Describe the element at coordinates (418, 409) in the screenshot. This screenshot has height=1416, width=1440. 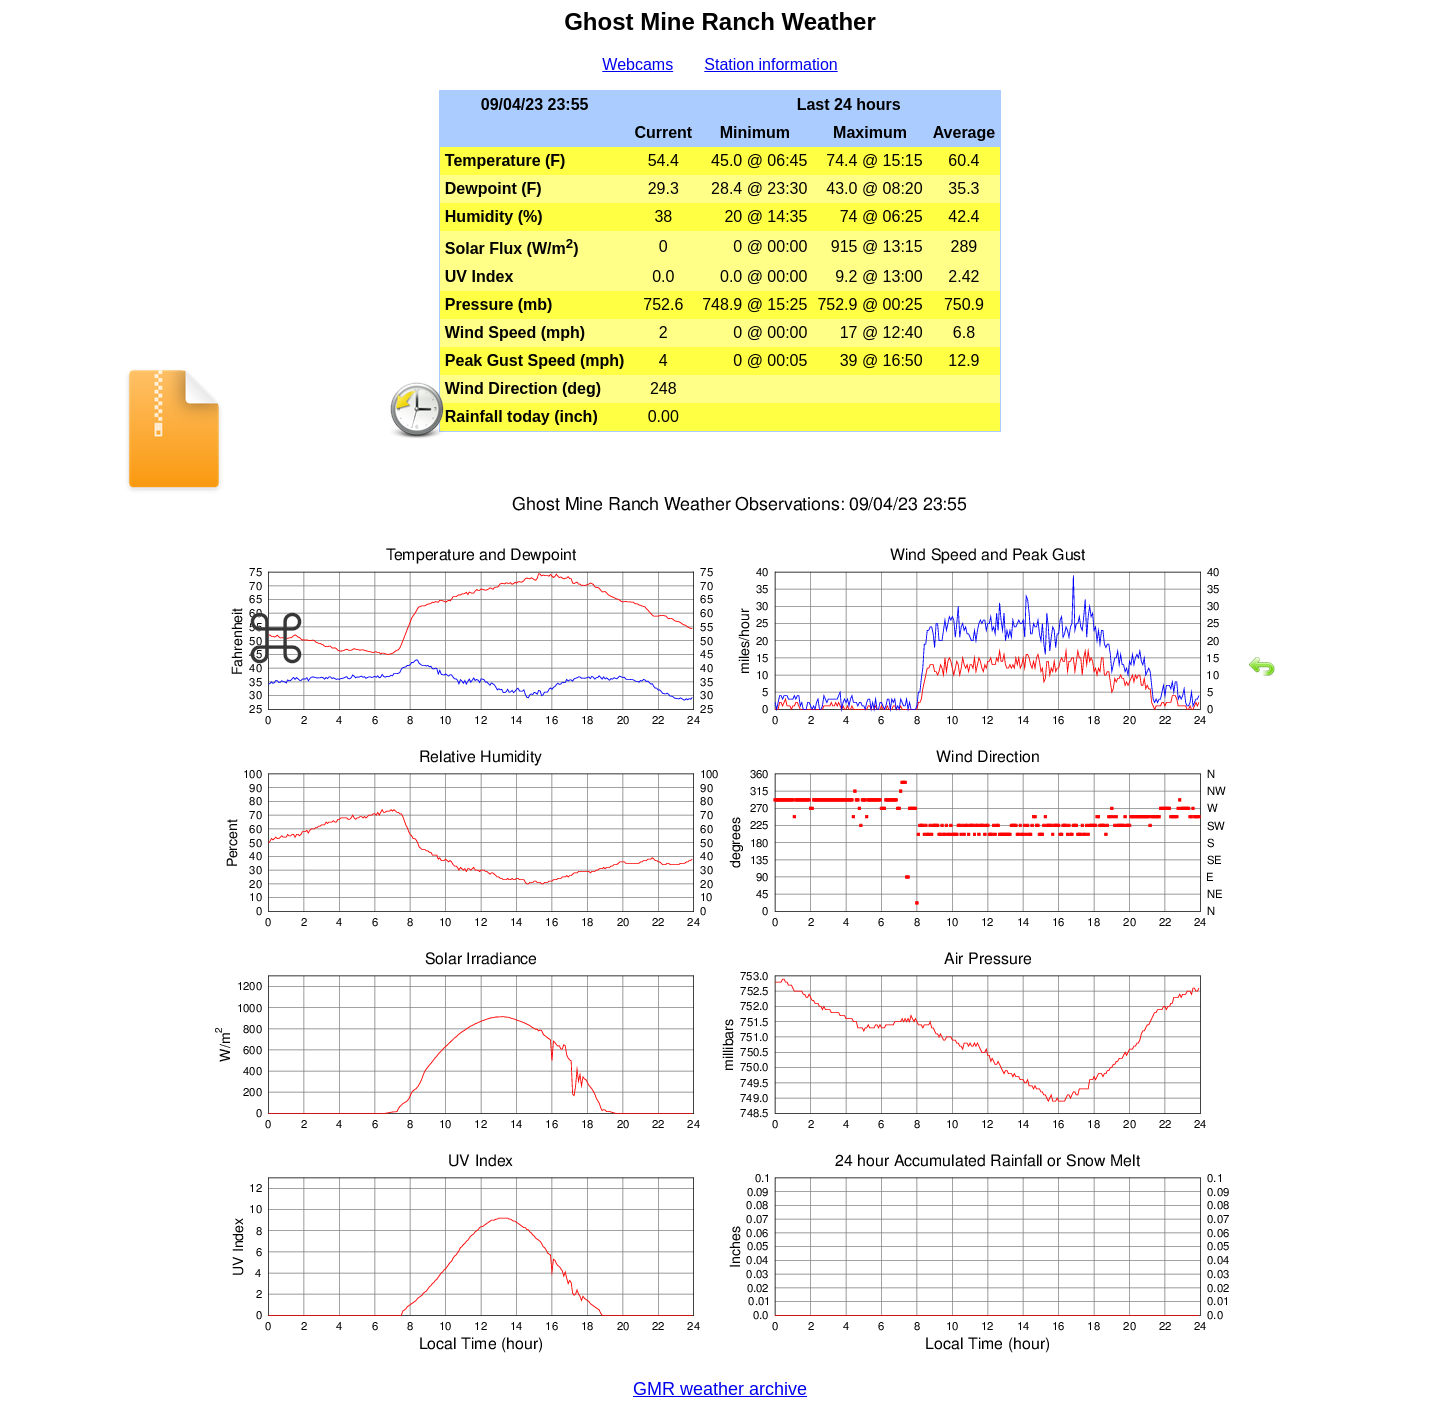
I see `open recently accessed documents` at that location.